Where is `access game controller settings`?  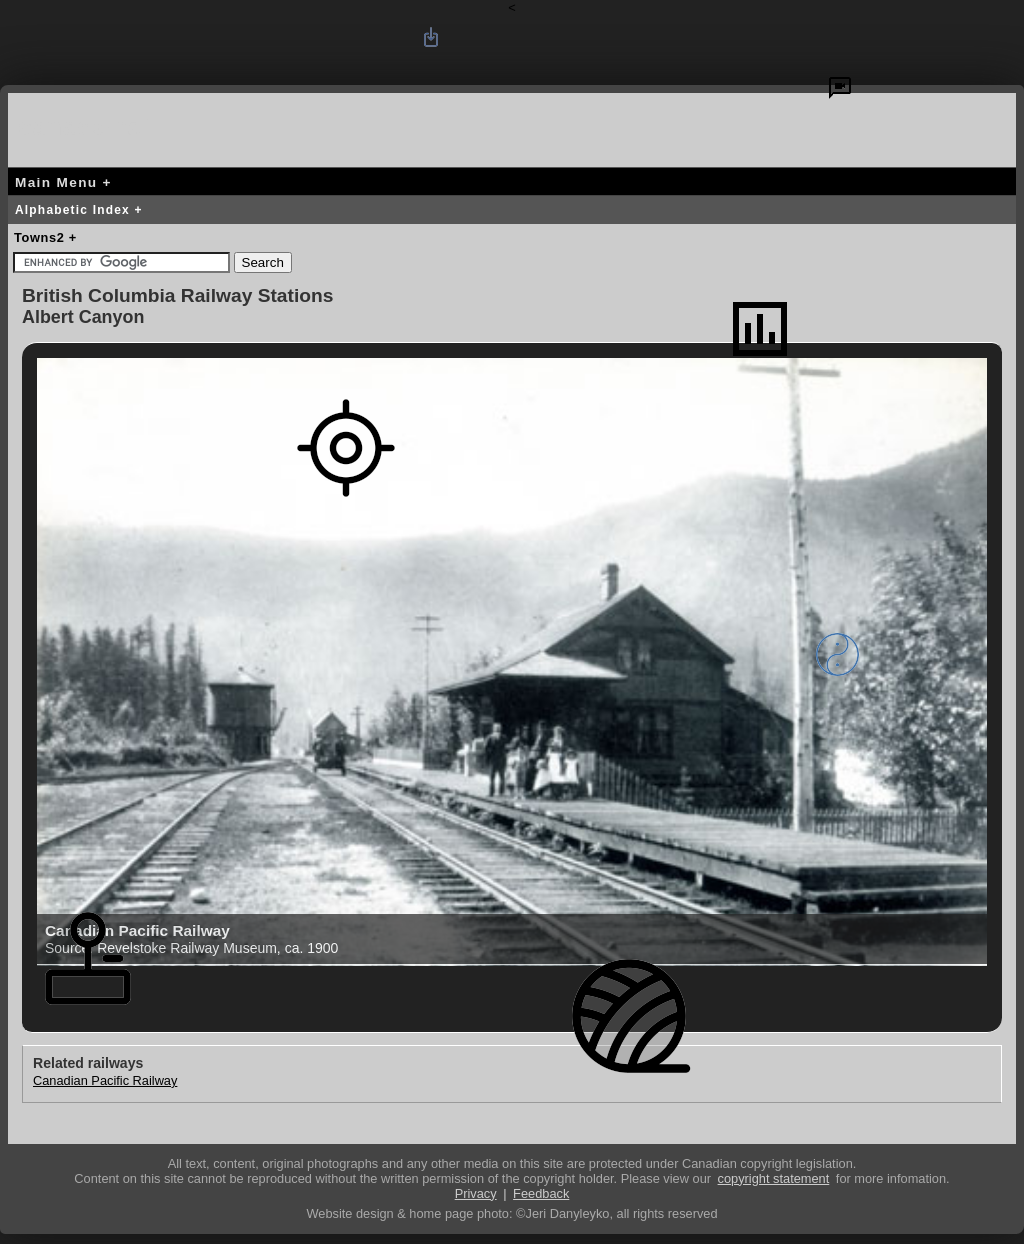 access game controller settings is located at coordinates (88, 962).